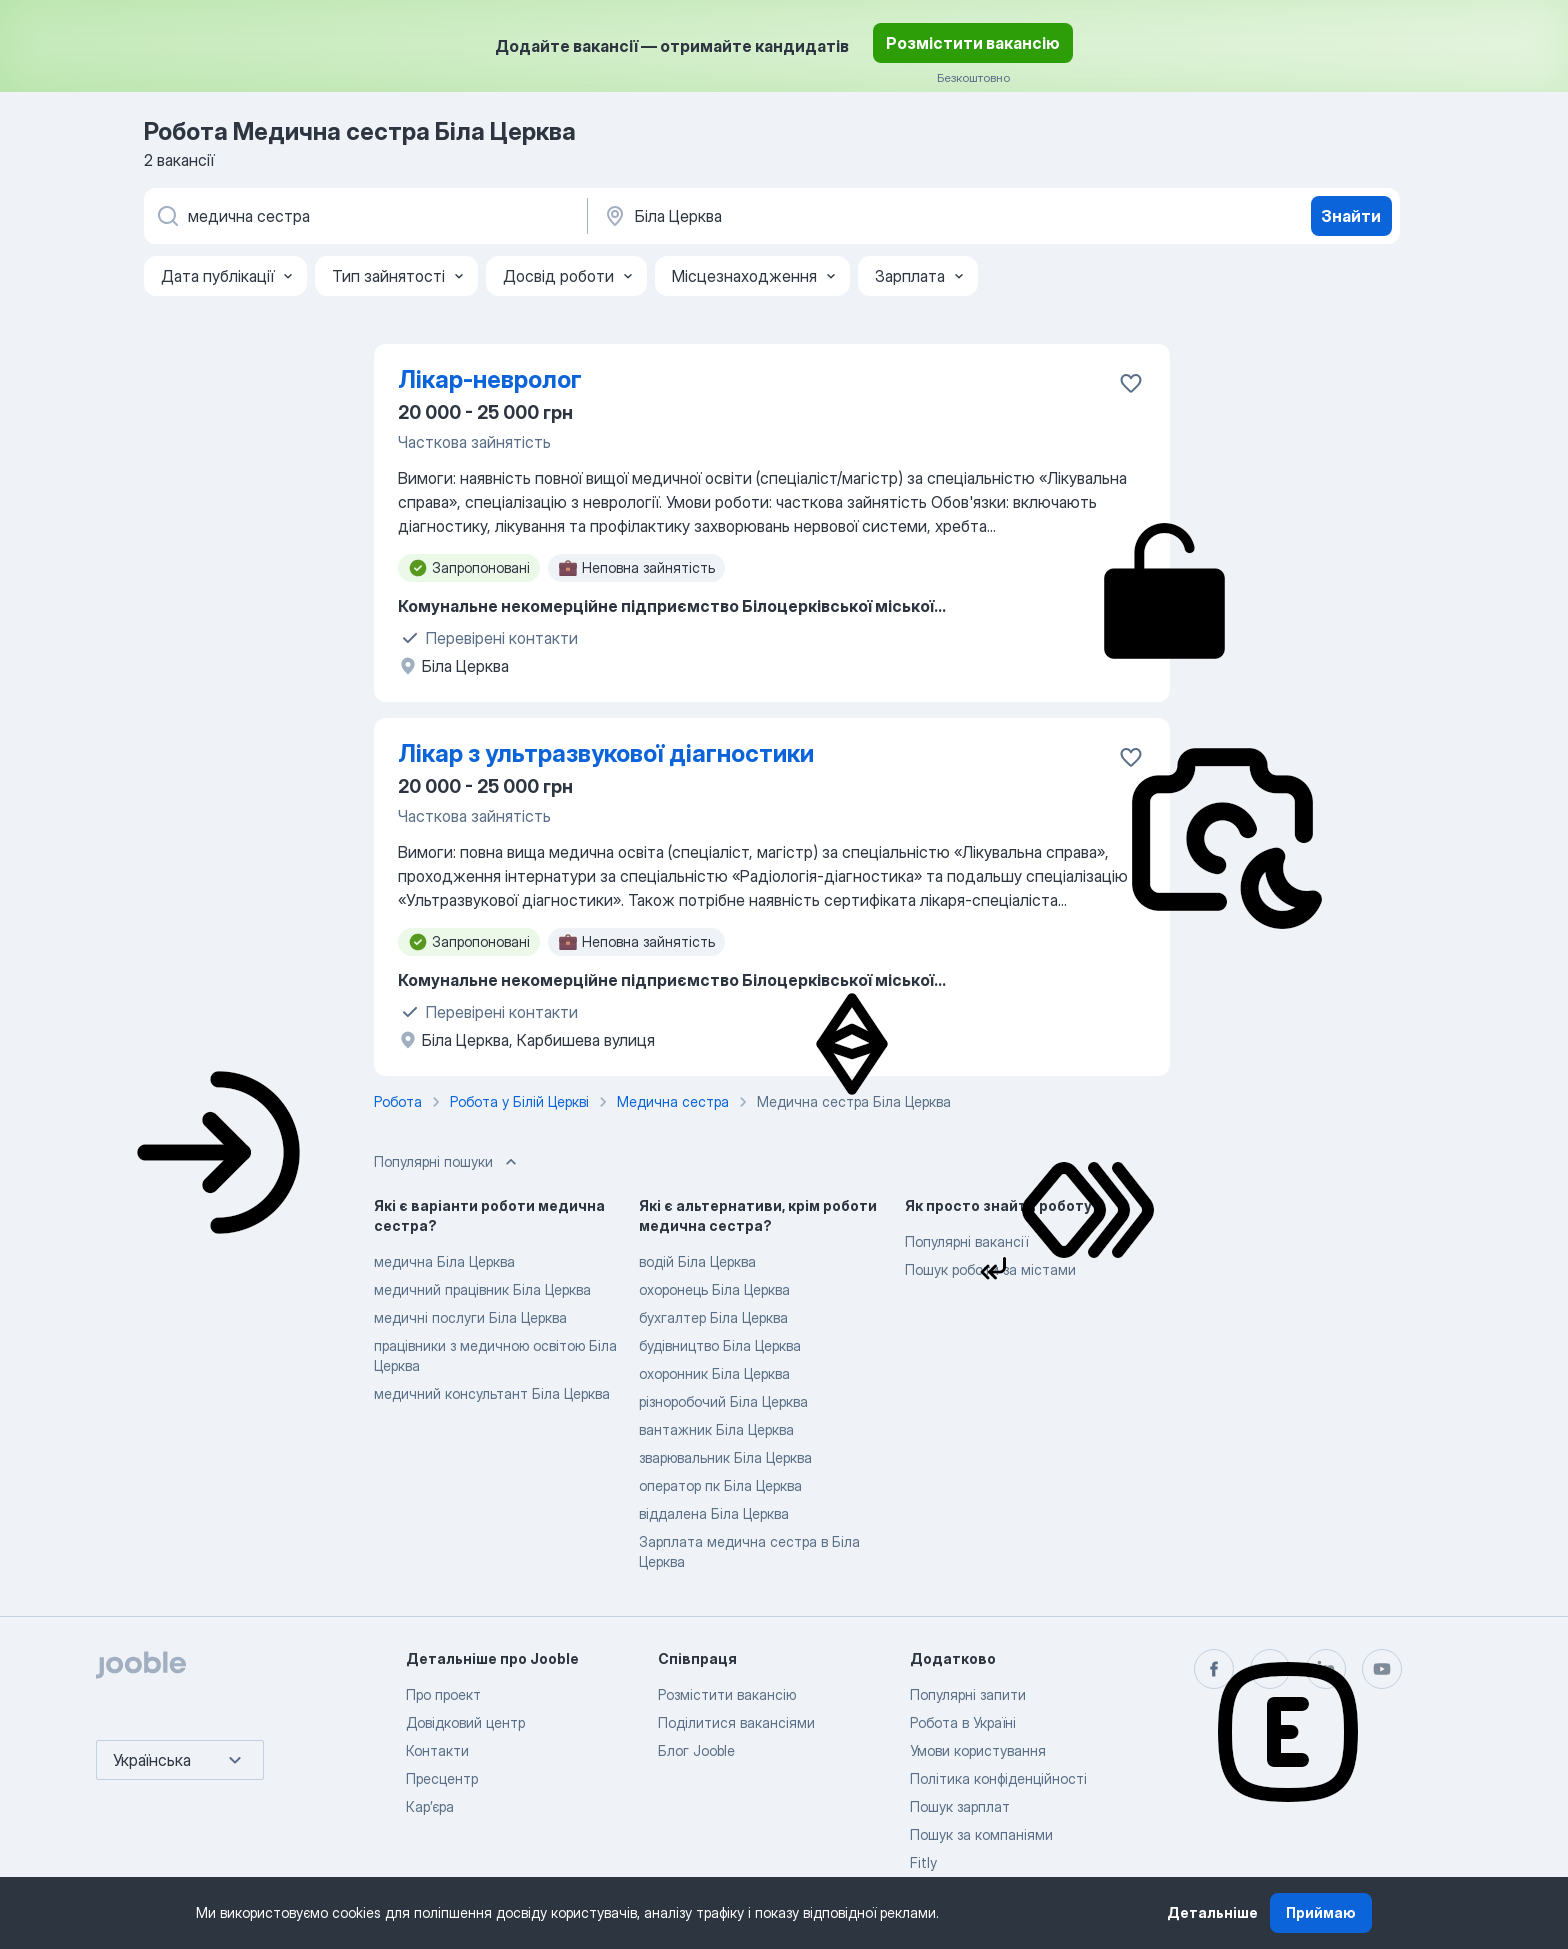 Image resolution: width=1568 pixels, height=1949 pixels. I want to click on view ethereum wallet balance, so click(852, 1044).